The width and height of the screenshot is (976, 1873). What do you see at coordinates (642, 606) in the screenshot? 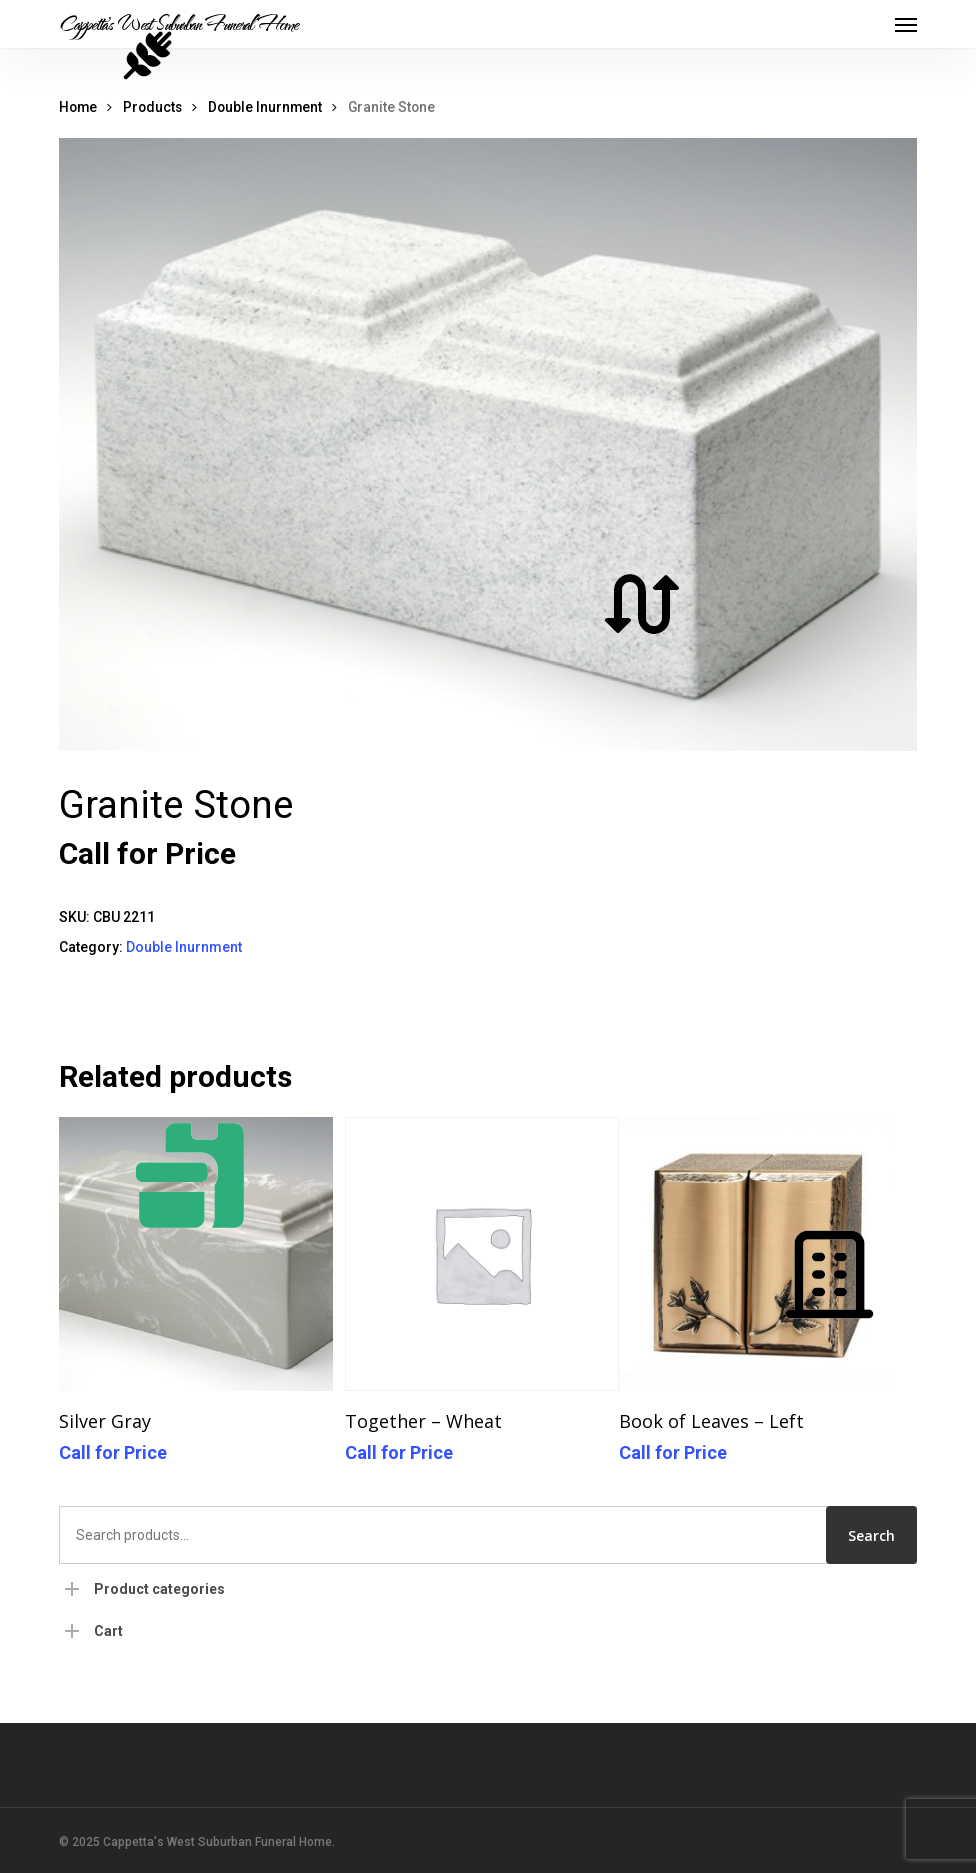
I see `swap or switch between active calls` at bounding box center [642, 606].